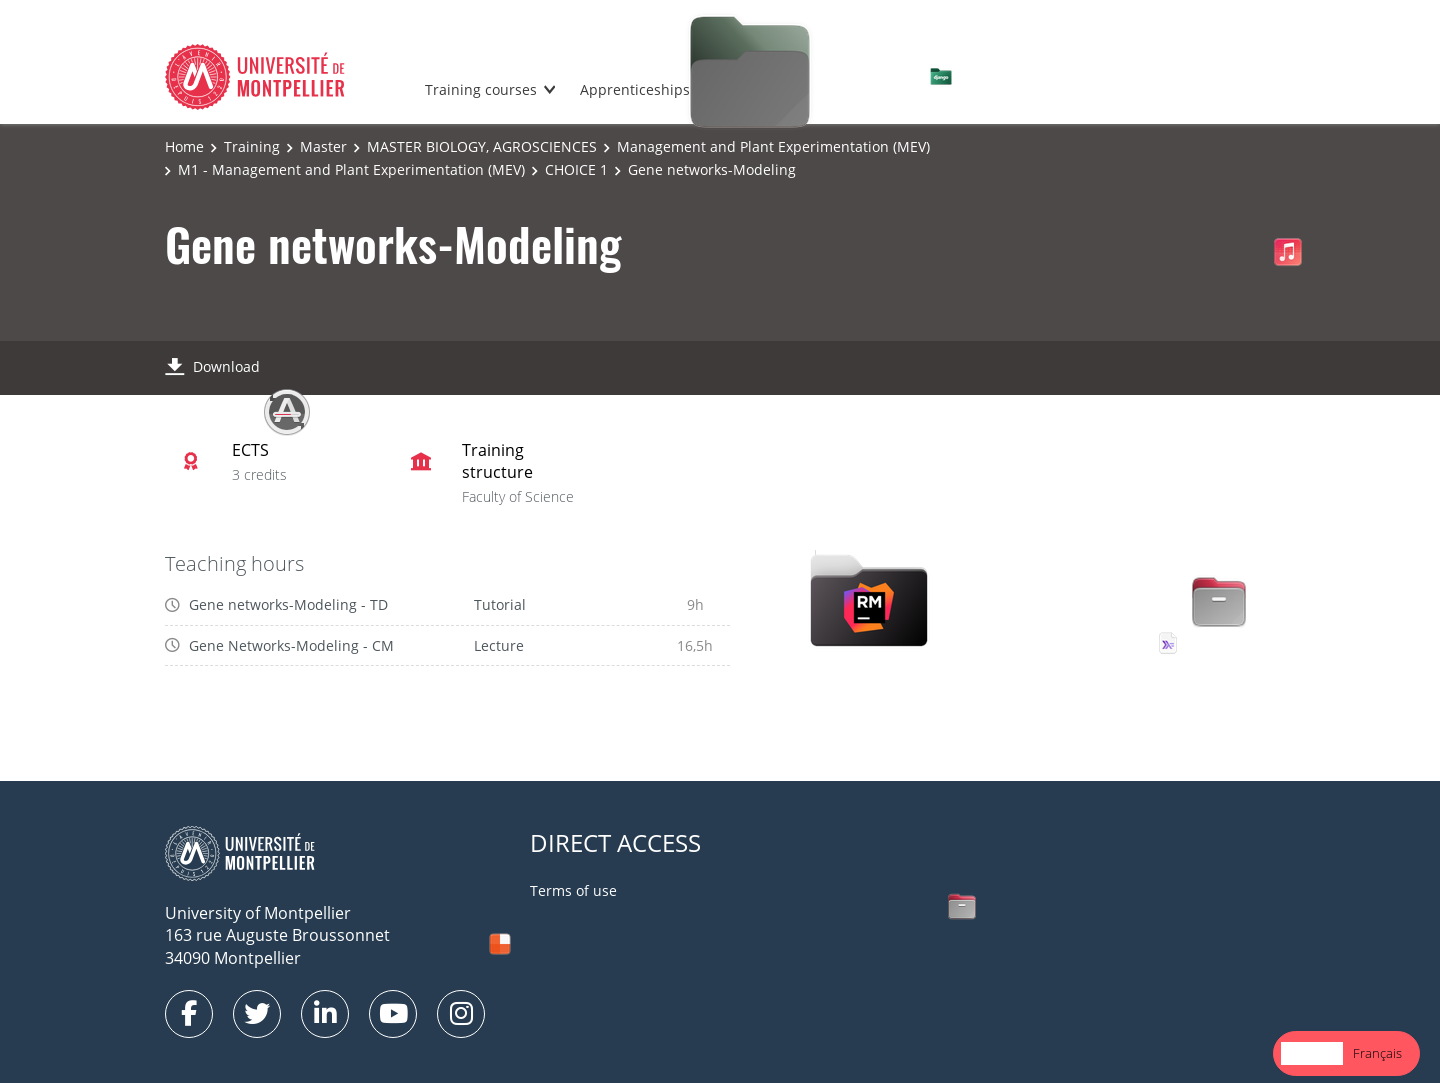 The image size is (1440, 1083). What do you see at coordinates (868, 603) in the screenshot?
I see `open rubymine project folder` at bounding box center [868, 603].